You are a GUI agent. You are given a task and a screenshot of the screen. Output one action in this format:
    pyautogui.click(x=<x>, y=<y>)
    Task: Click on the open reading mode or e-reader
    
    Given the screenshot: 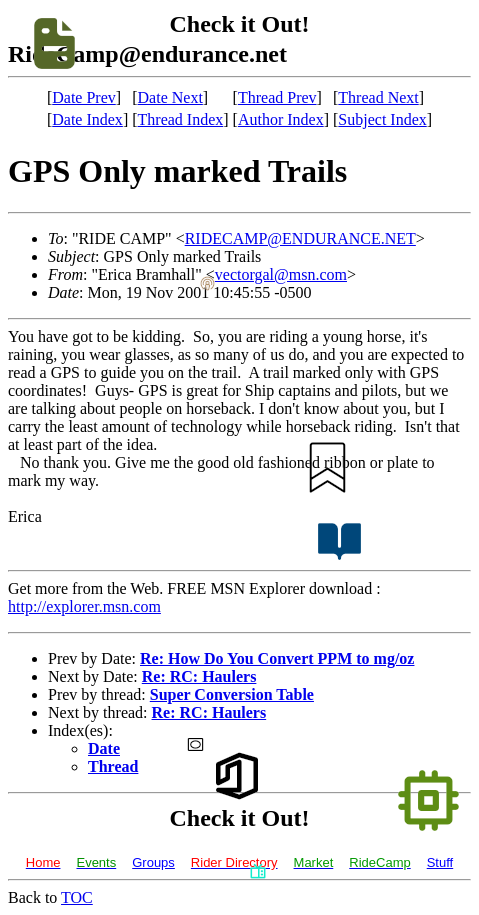 What is the action you would take?
    pyautogui.click(x=339, y=538)
    